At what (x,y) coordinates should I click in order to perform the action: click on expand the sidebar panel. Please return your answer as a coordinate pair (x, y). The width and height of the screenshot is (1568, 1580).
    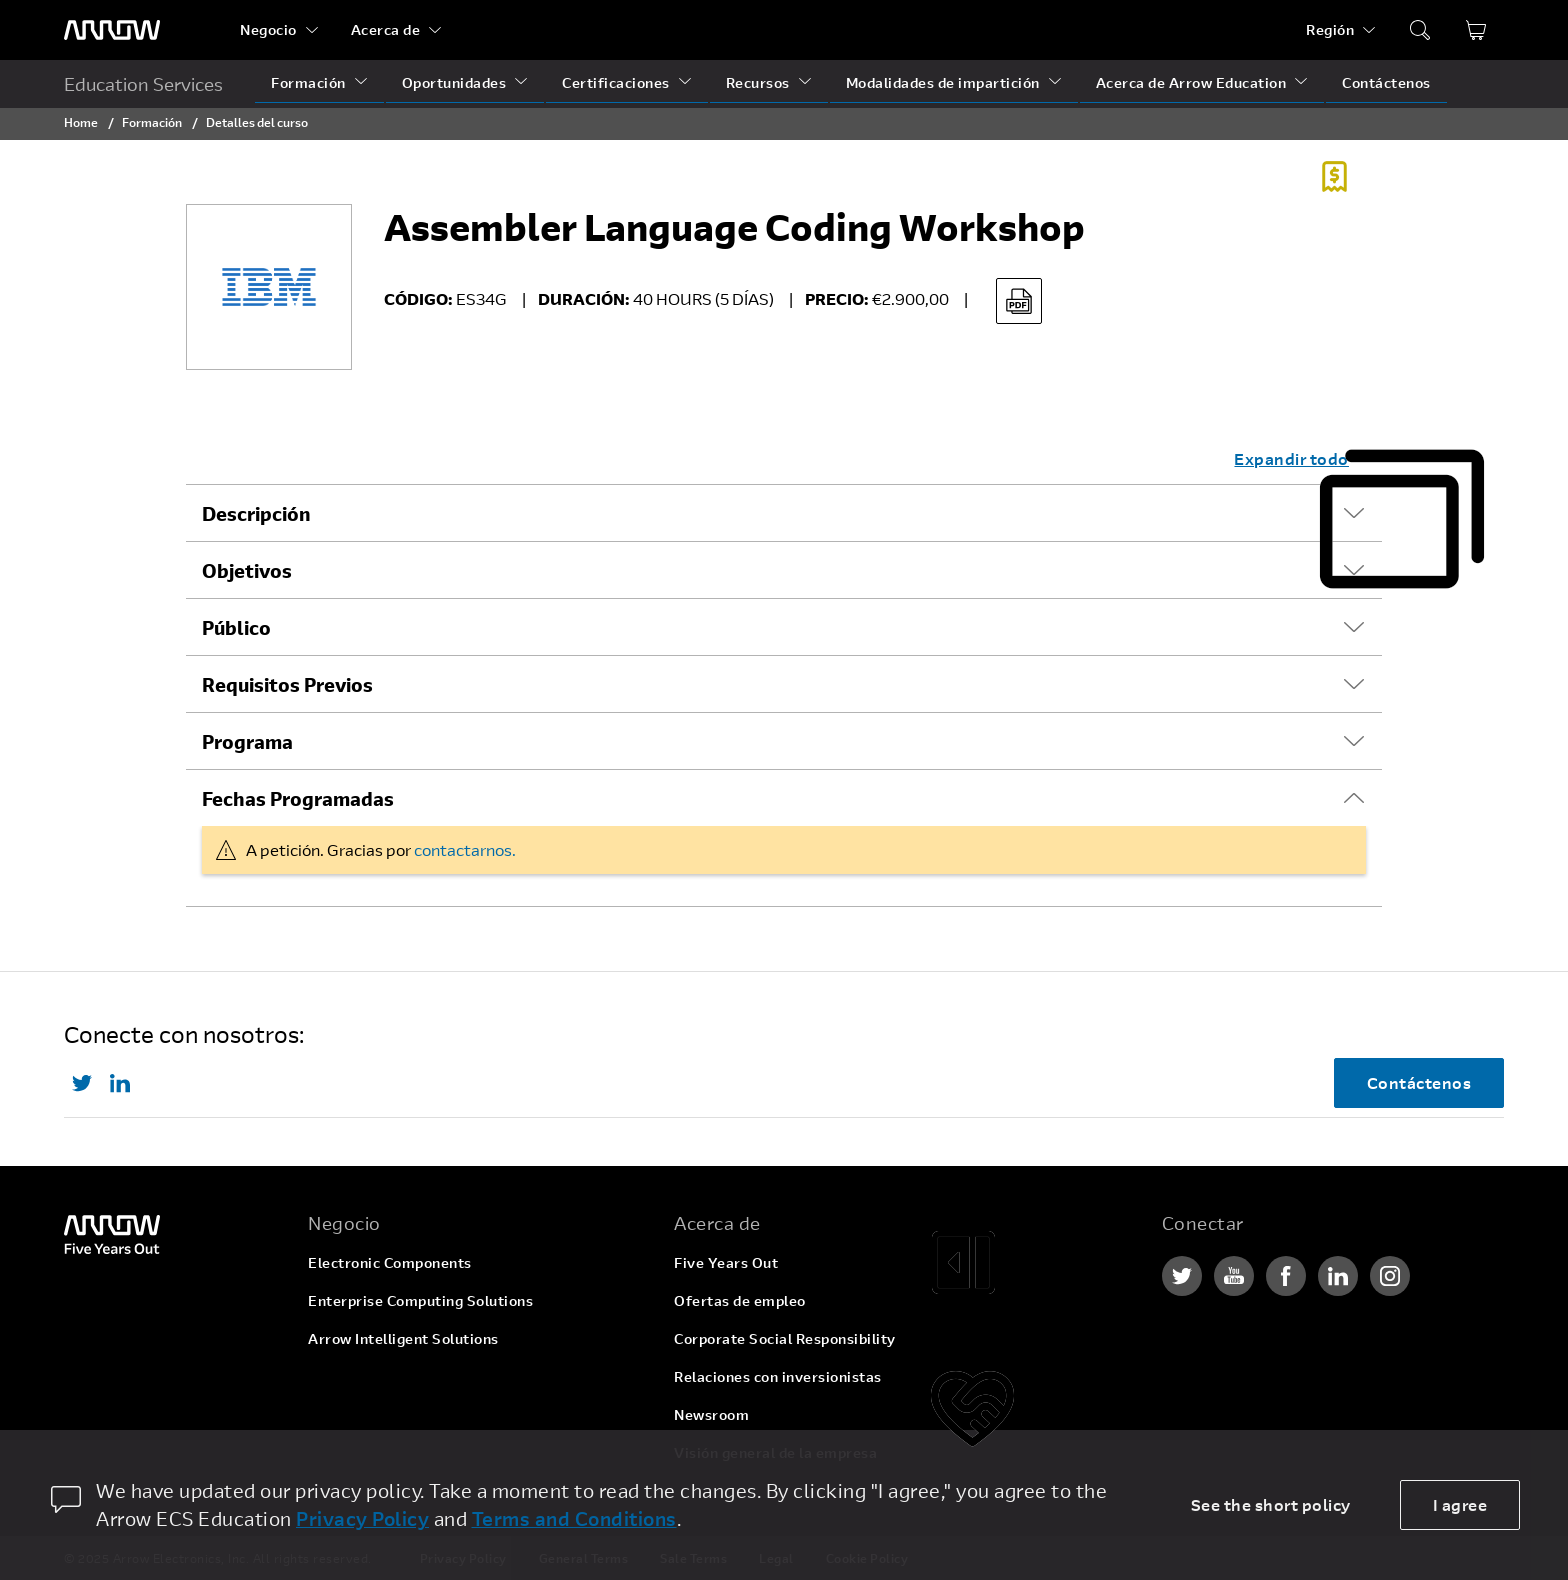
    Looking at the image, I should click on (963, 1262).